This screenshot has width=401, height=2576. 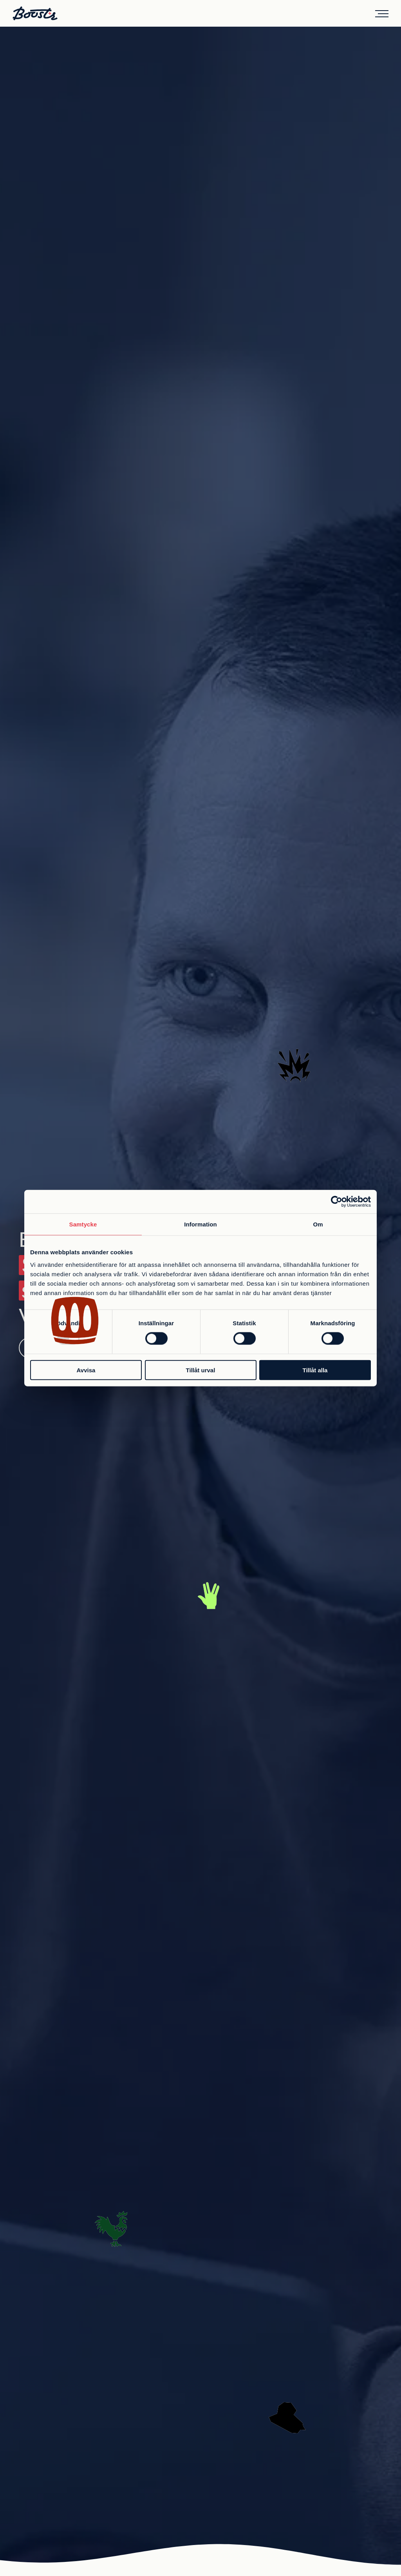 What do you see at coordinates (111, 2229) in the screenshot?
I see `indicates morning alarm or wake-up feature` at bounding box center [111, 2229].